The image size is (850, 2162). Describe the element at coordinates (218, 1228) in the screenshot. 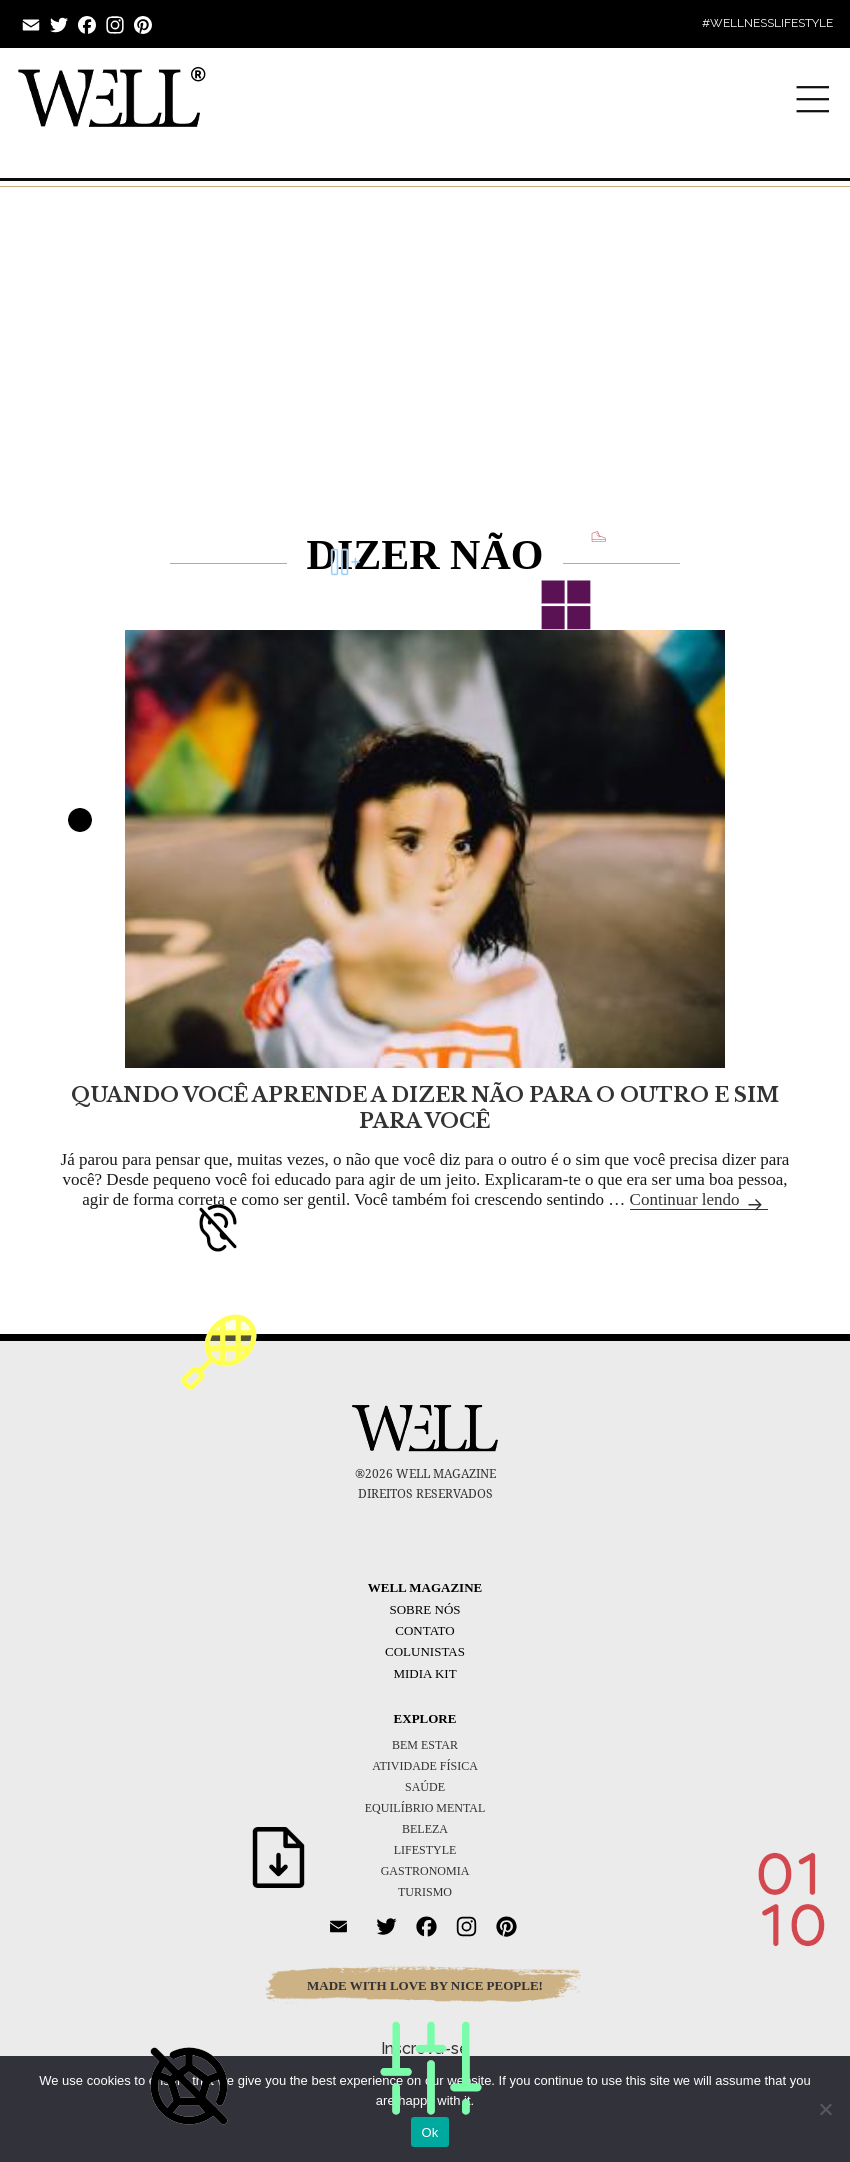

I see `indicates hearing assistance is disabled` at that location.